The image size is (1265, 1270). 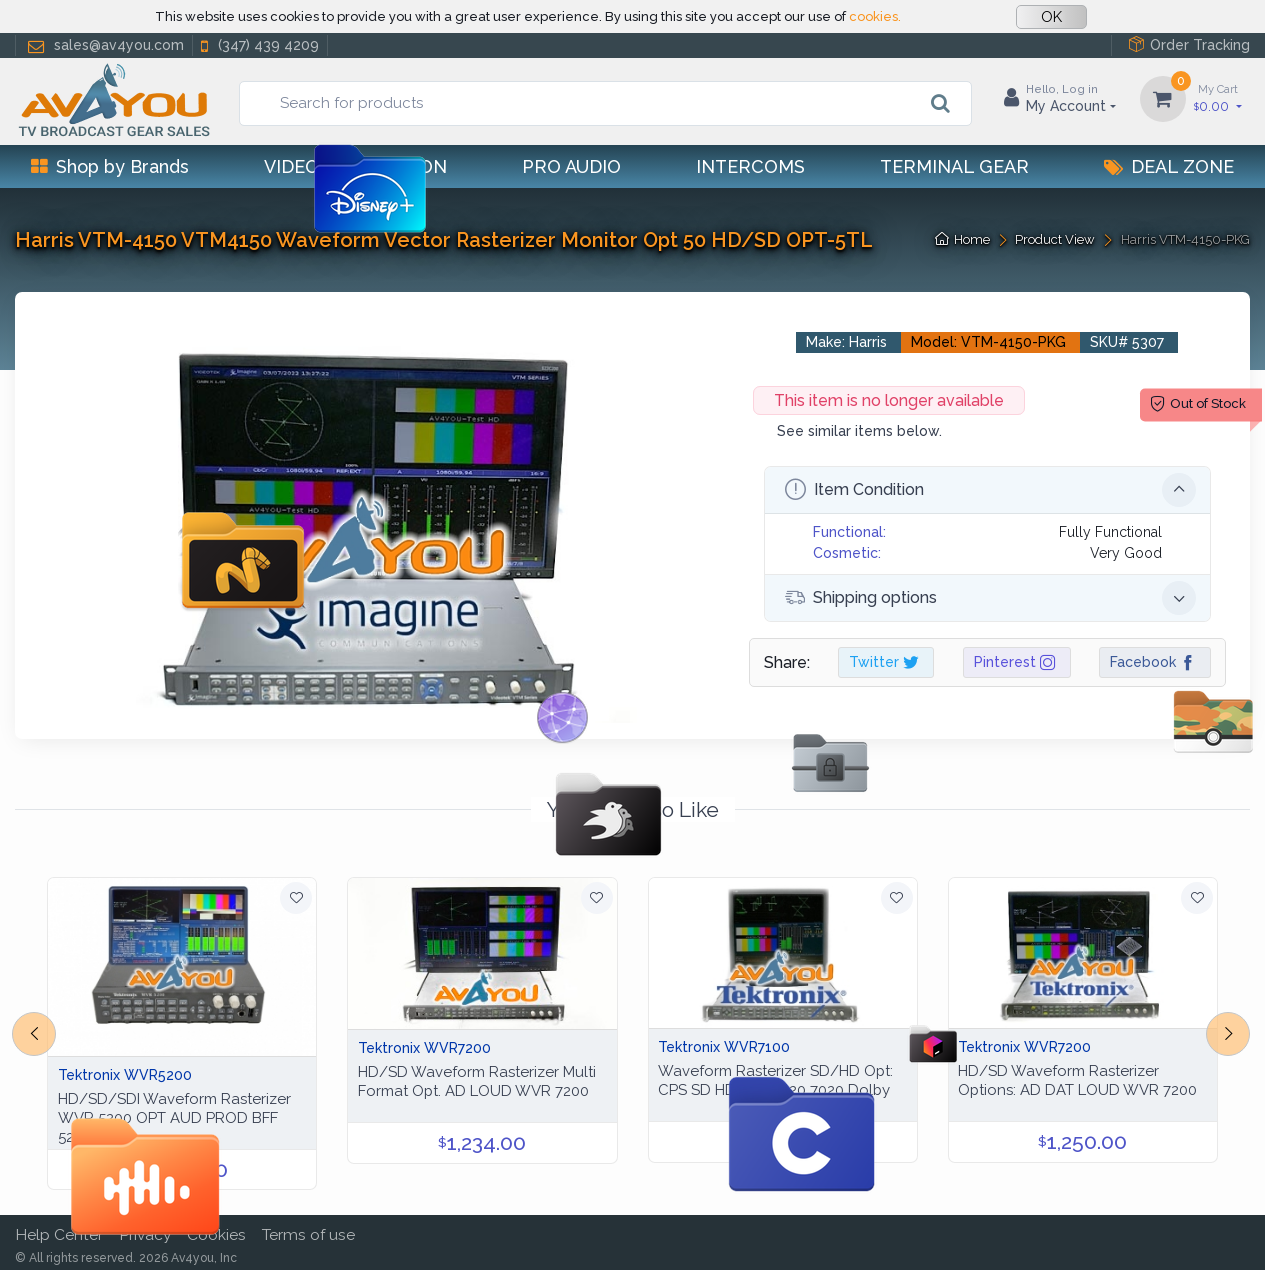 What do you see at coordinates (933, 1045) in the screenshot?
I see `open folder containing JetBrains Toolbox projects` at bounding box center [933, 1045].